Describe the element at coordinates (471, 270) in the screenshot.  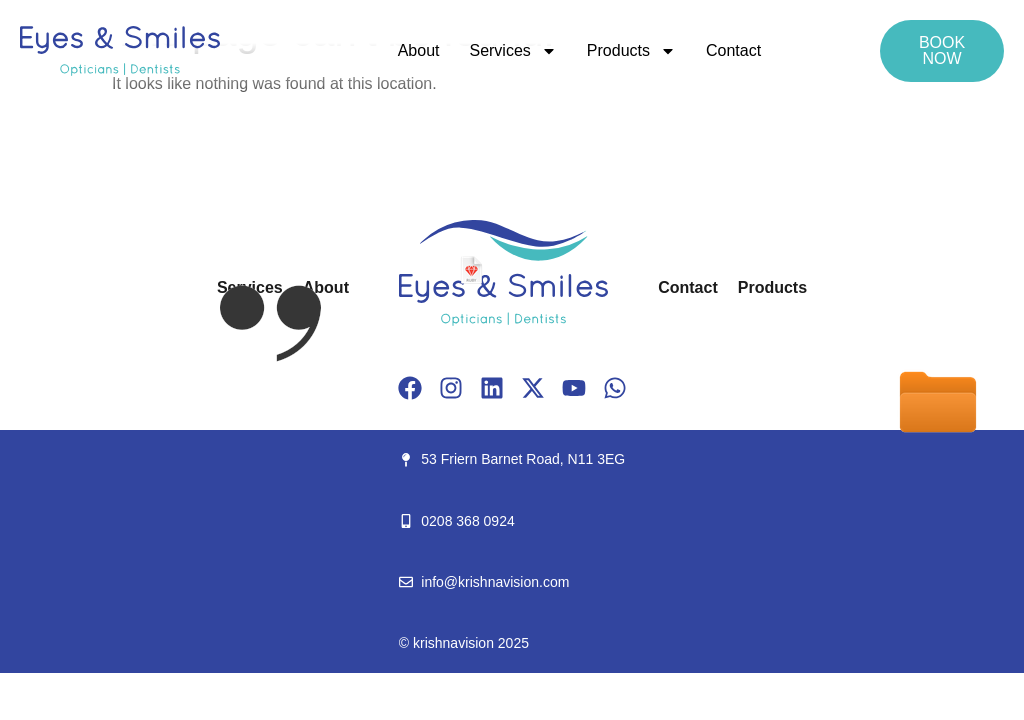
I see `ruby programming language source file` at that location.